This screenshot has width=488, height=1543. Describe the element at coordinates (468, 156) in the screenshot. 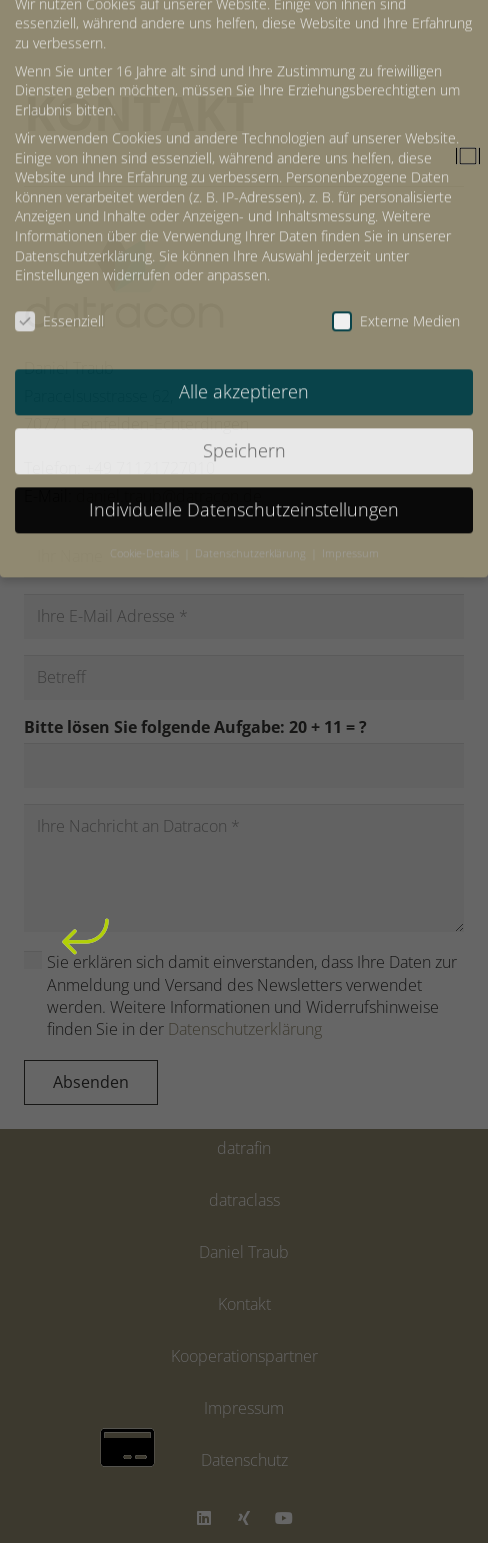

I see `start a slideshow presentation` at that location.